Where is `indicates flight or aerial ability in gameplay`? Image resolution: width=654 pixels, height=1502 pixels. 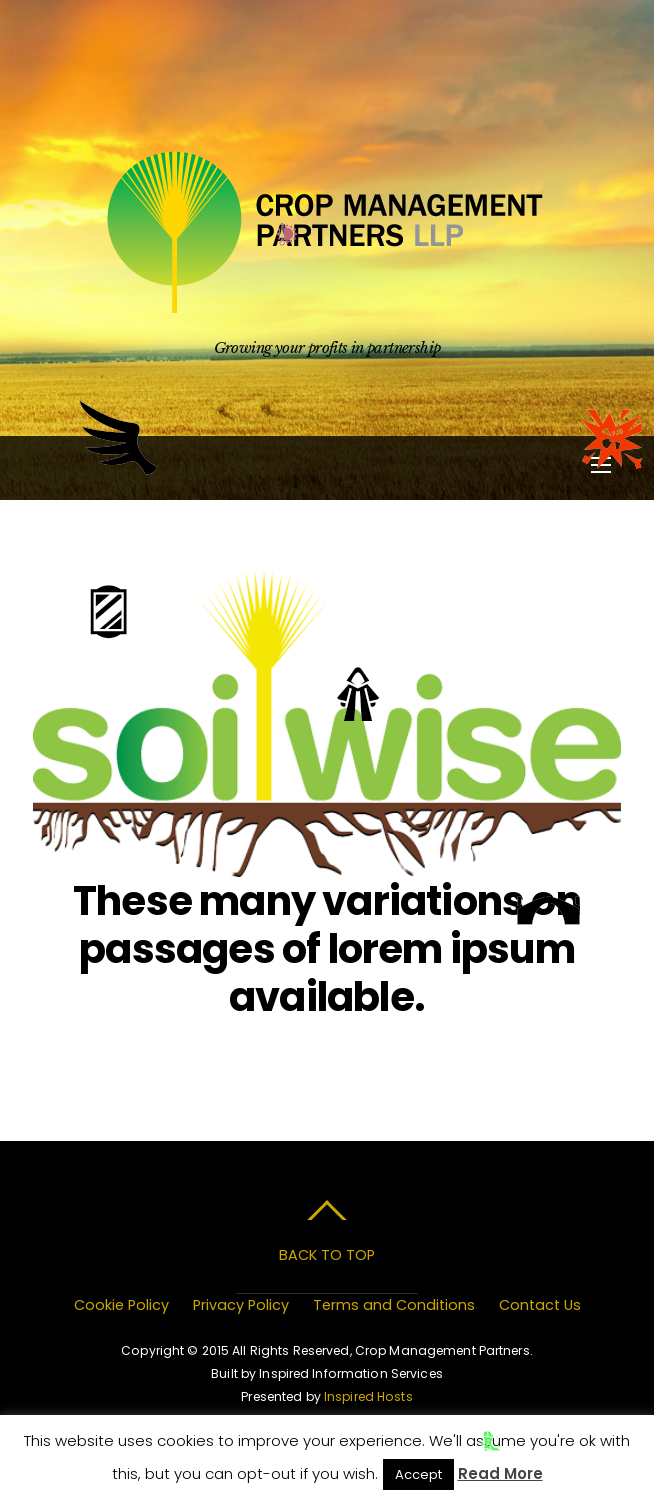
indicates flight or aerial ability in gameplay is located at coordinates (118, 438).